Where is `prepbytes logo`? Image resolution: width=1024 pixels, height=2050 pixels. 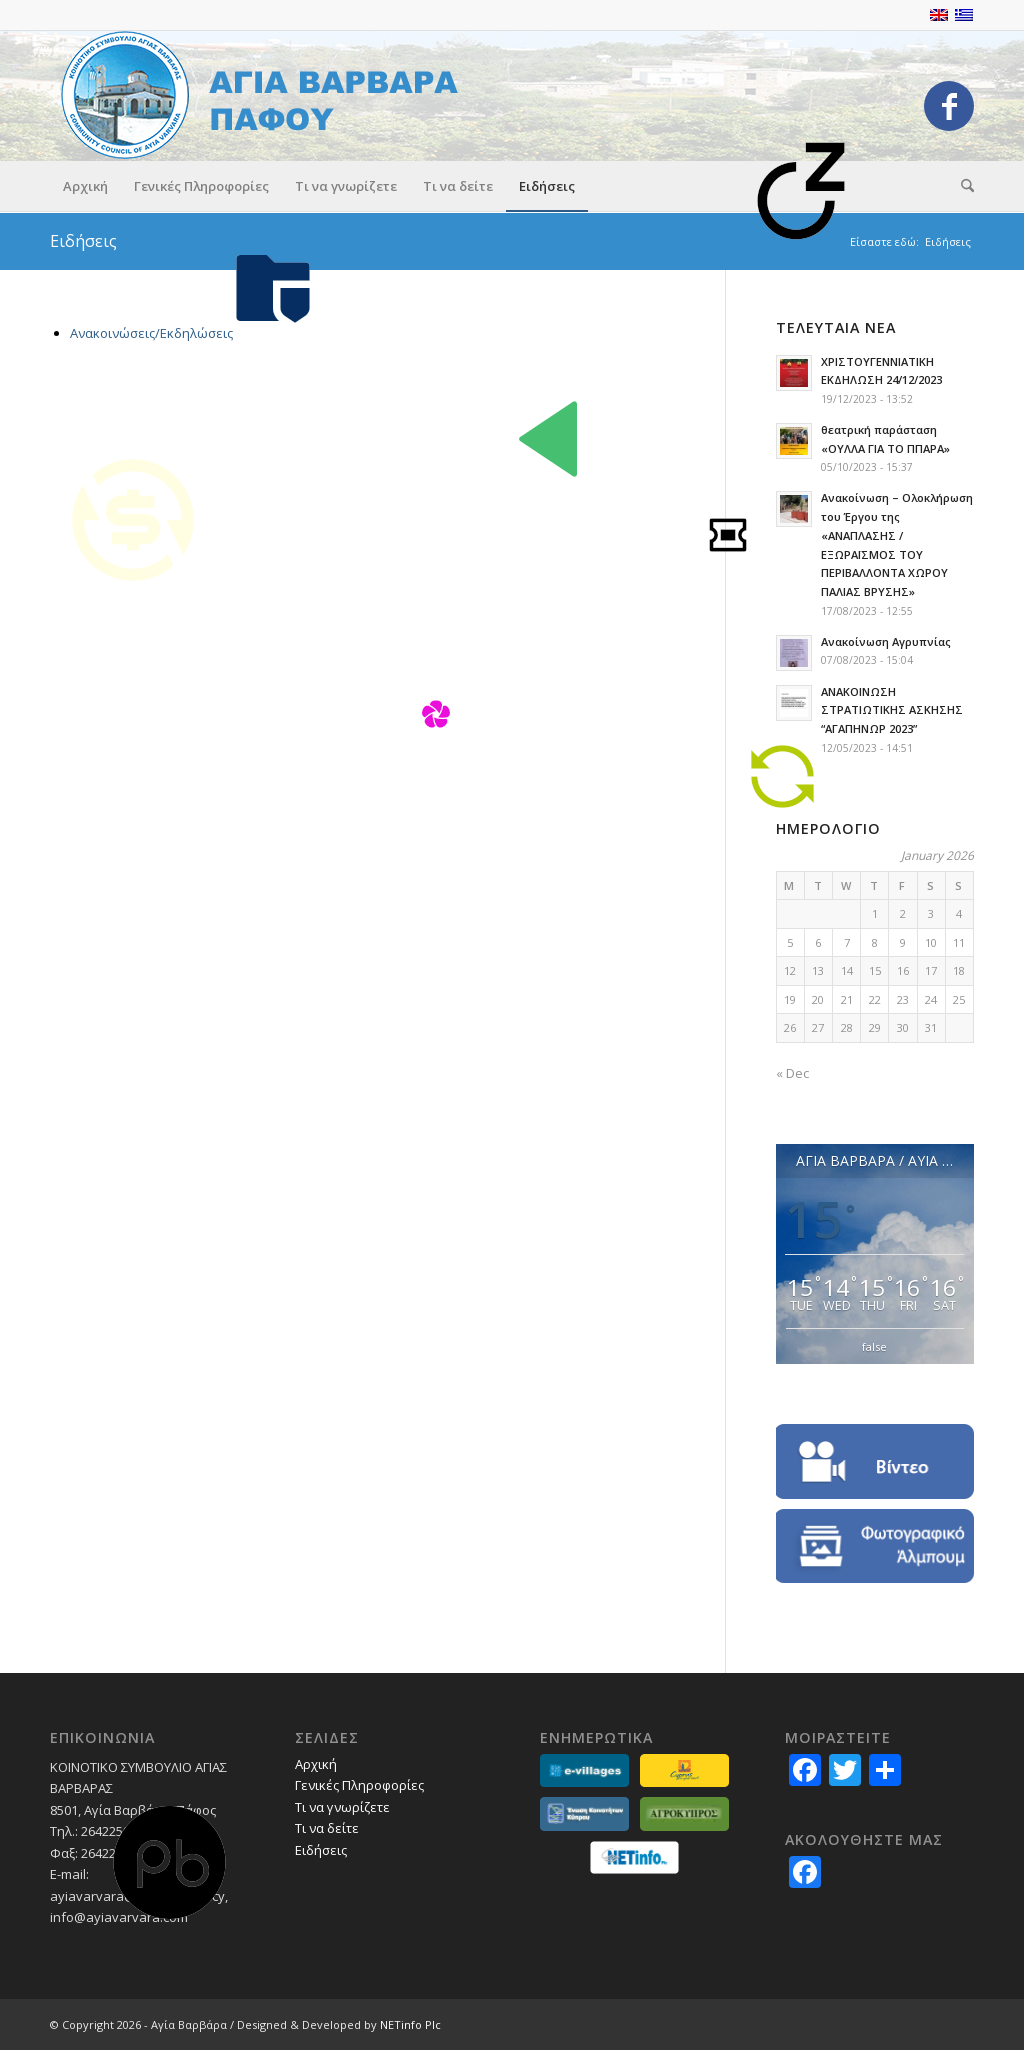 prepbytes logo is located at coordinates (169, 1862).